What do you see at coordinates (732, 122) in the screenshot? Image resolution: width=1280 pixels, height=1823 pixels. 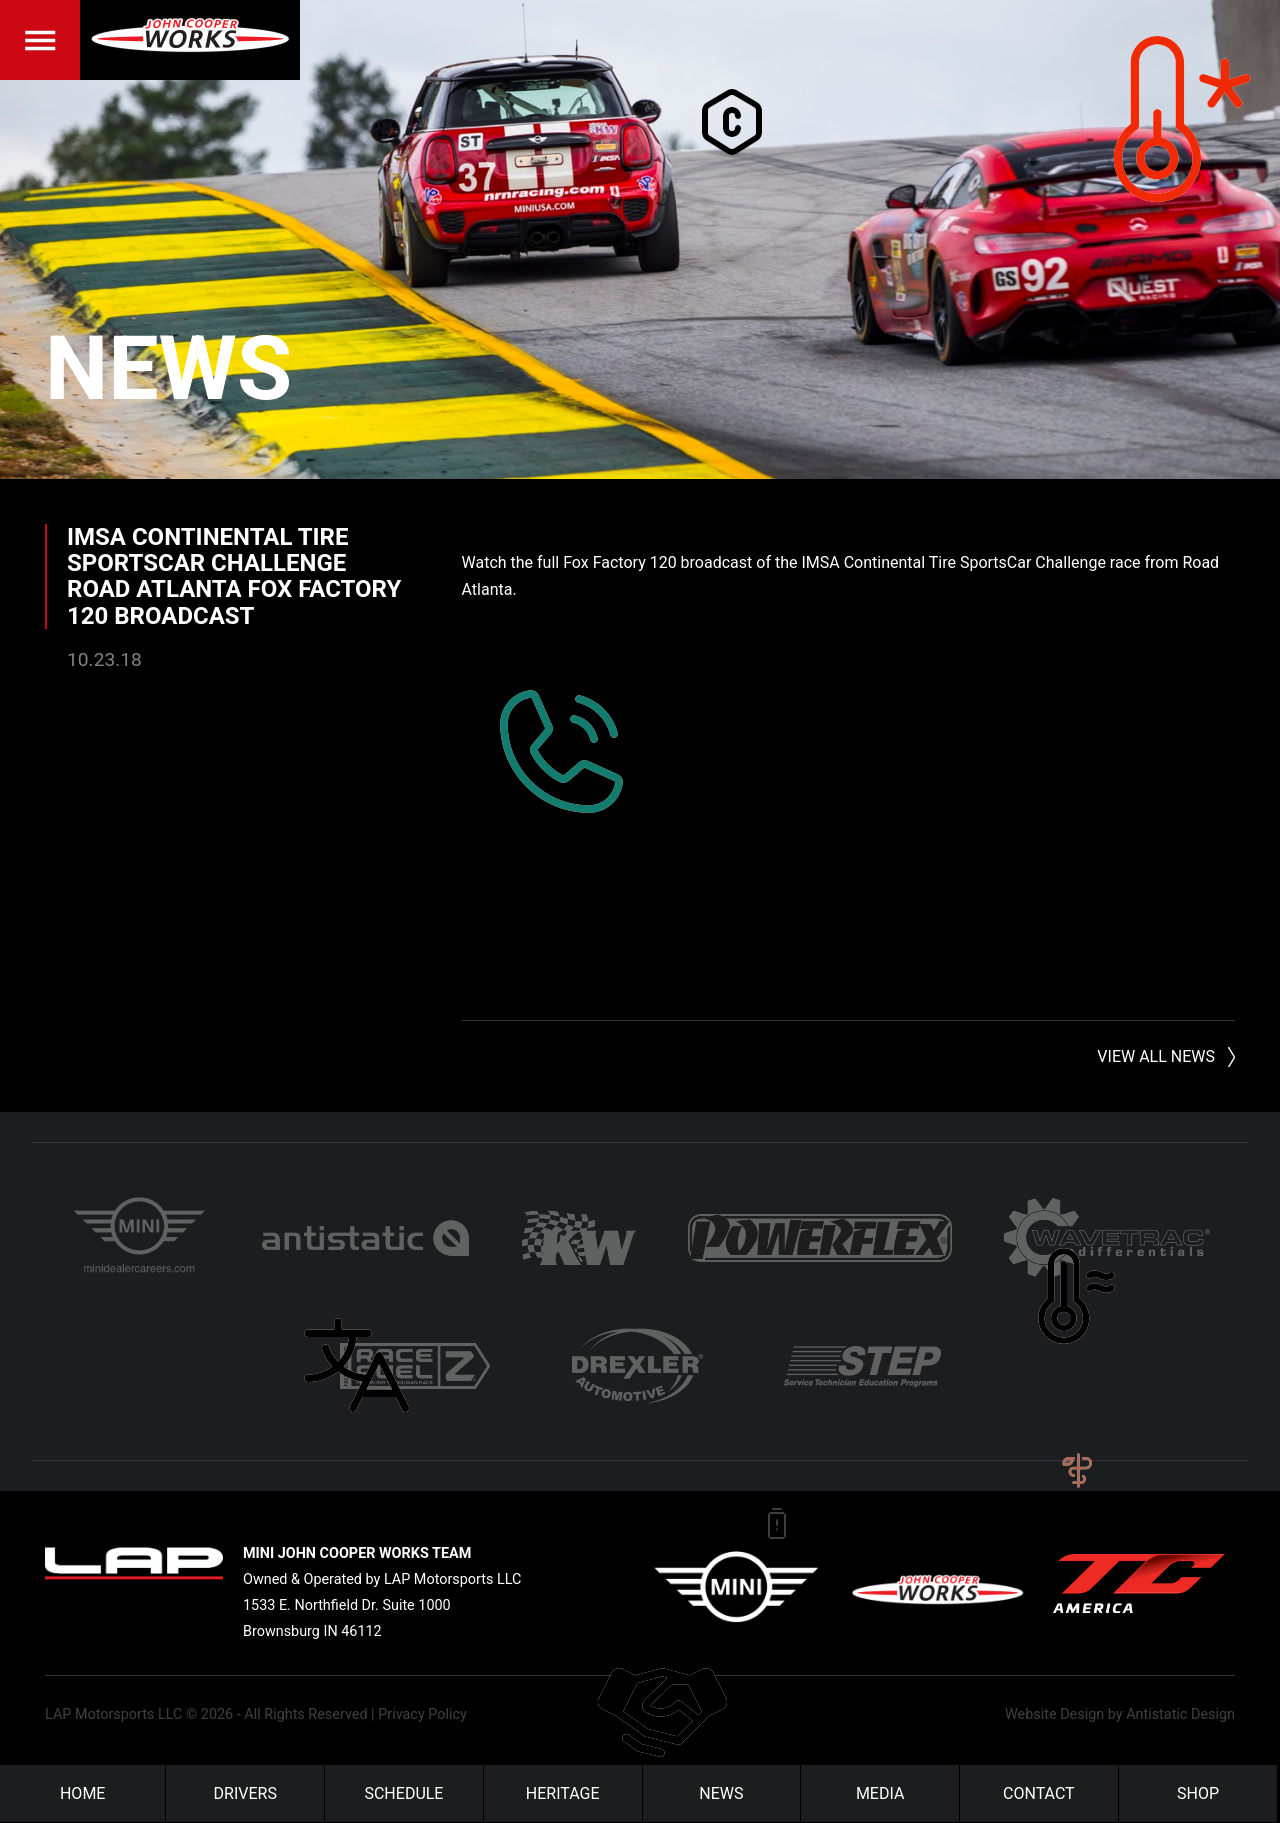 I see `indicates copyright status or protected content` at bounding box center [732, 122].